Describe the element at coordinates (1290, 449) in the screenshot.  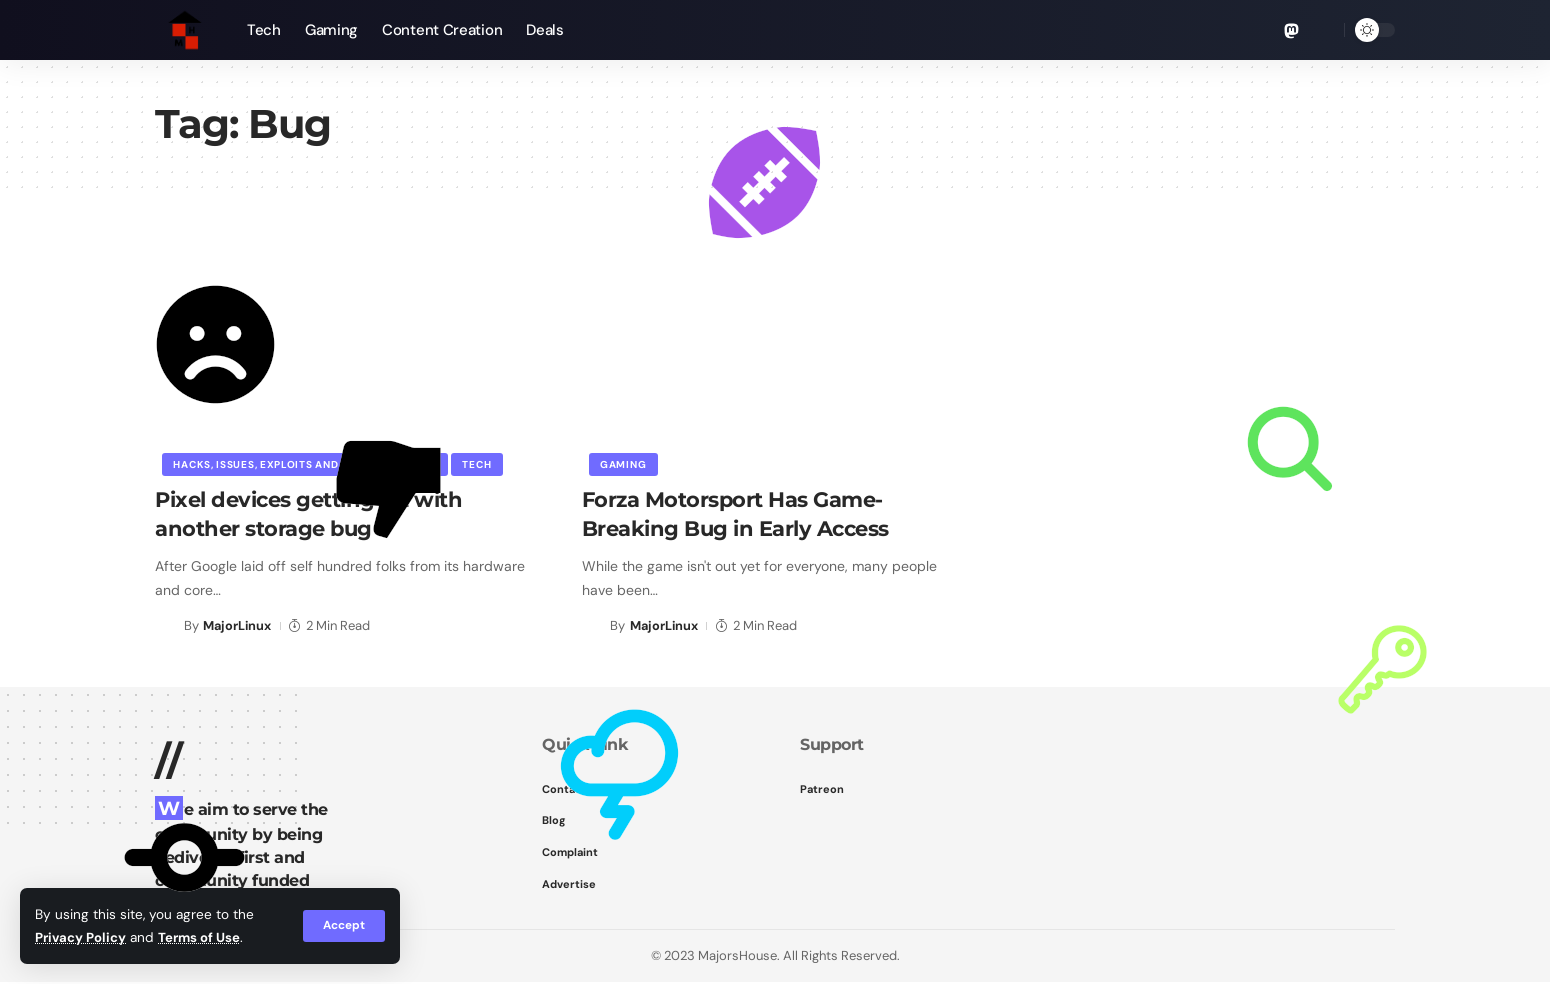
I see `search for content or items` at that location.